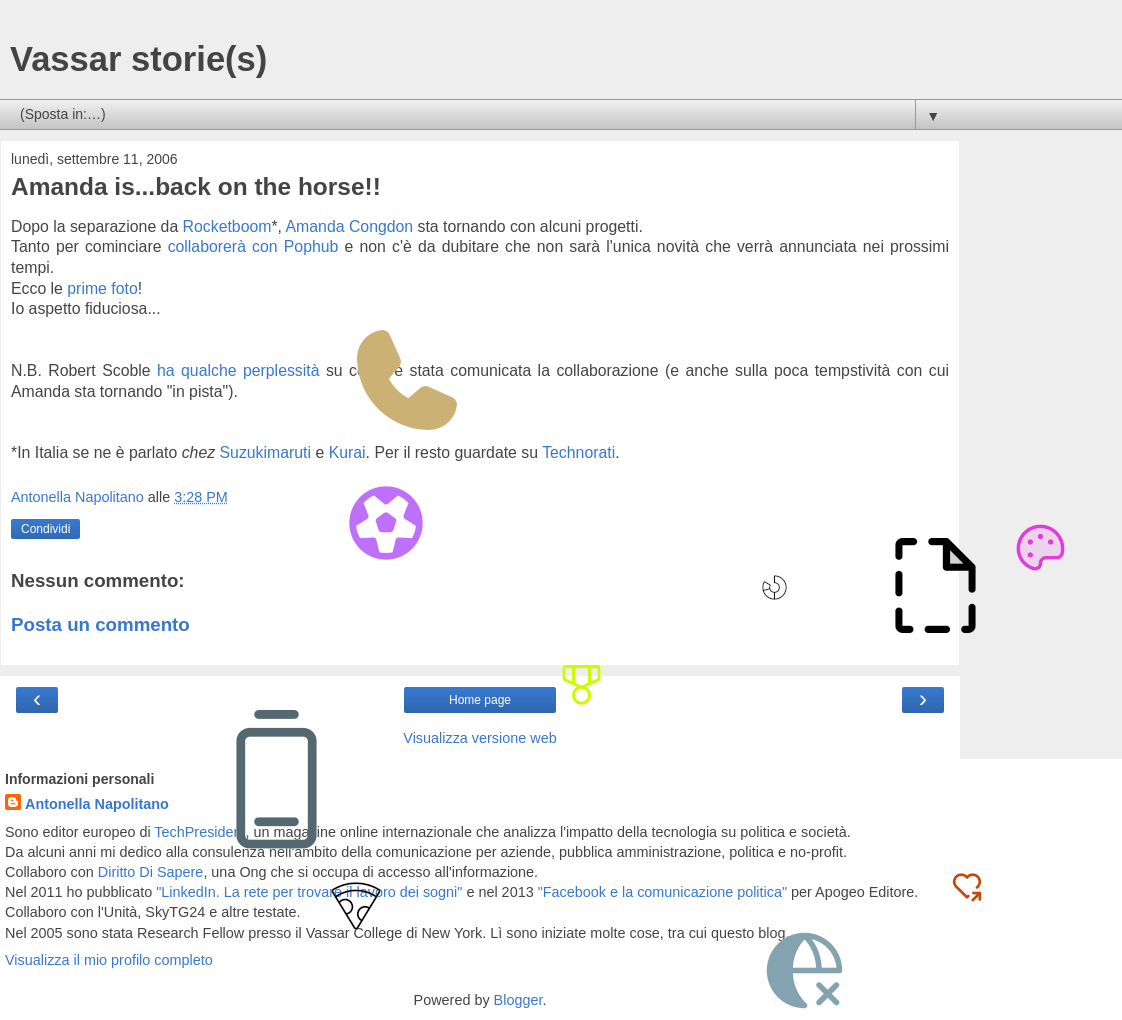  What do you see at coordinates (405, 382) in the screenshot?
I see `make a phone call` at bounding box center [405, 382].